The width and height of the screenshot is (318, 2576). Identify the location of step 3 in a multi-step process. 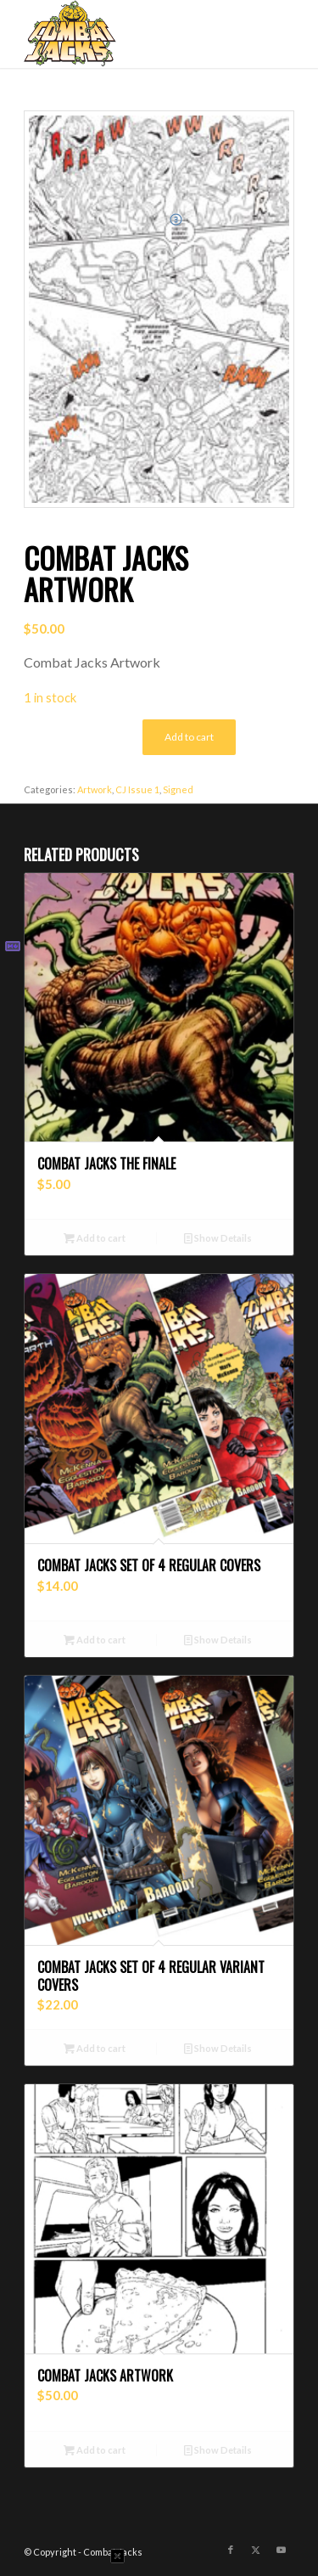
(176, 219).